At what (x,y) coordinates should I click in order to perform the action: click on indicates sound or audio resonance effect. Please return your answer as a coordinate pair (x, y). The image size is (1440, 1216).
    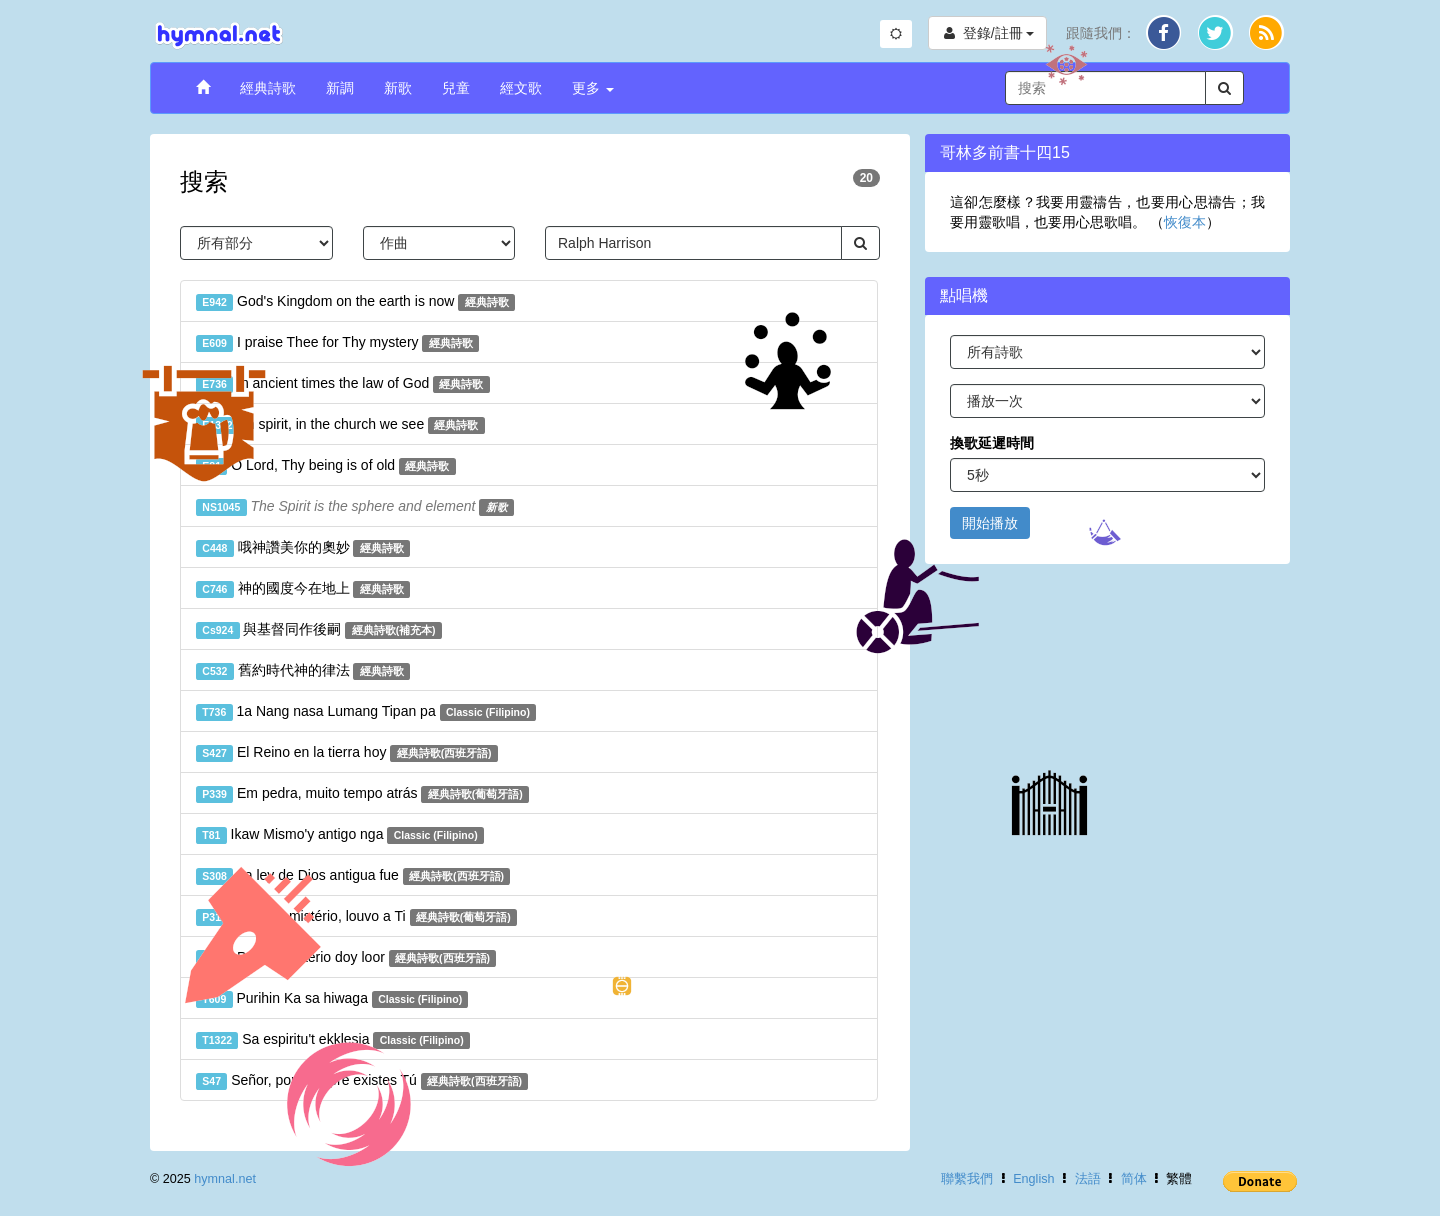
    Looking at the image, I should click on (348, 1103).